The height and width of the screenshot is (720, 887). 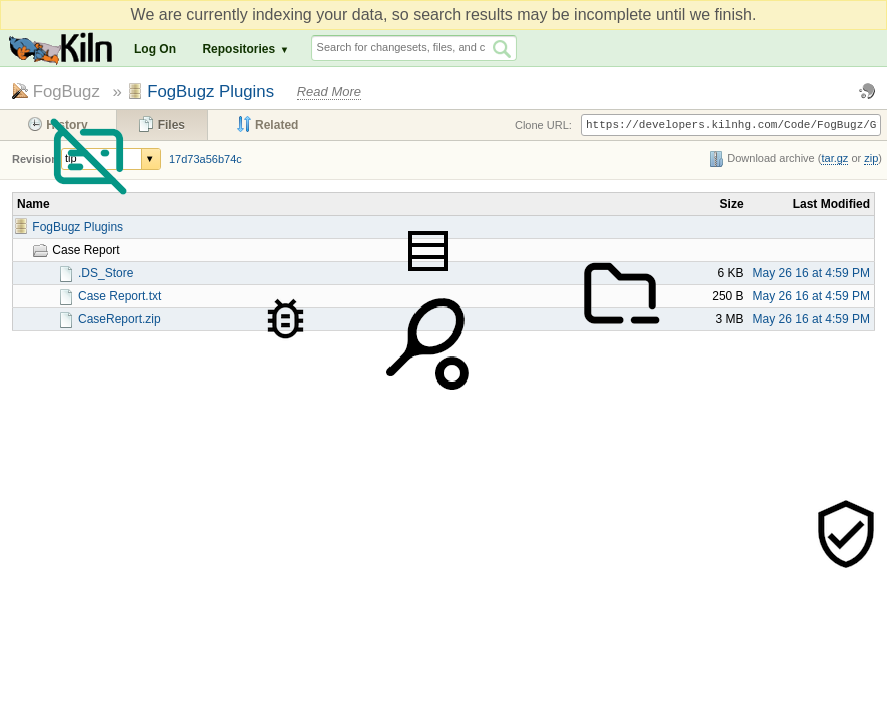 What do you see at coordinates (427, 344) in the screenshot?
I see `access tennis or racket sports features` at bounding box center [427, 344].